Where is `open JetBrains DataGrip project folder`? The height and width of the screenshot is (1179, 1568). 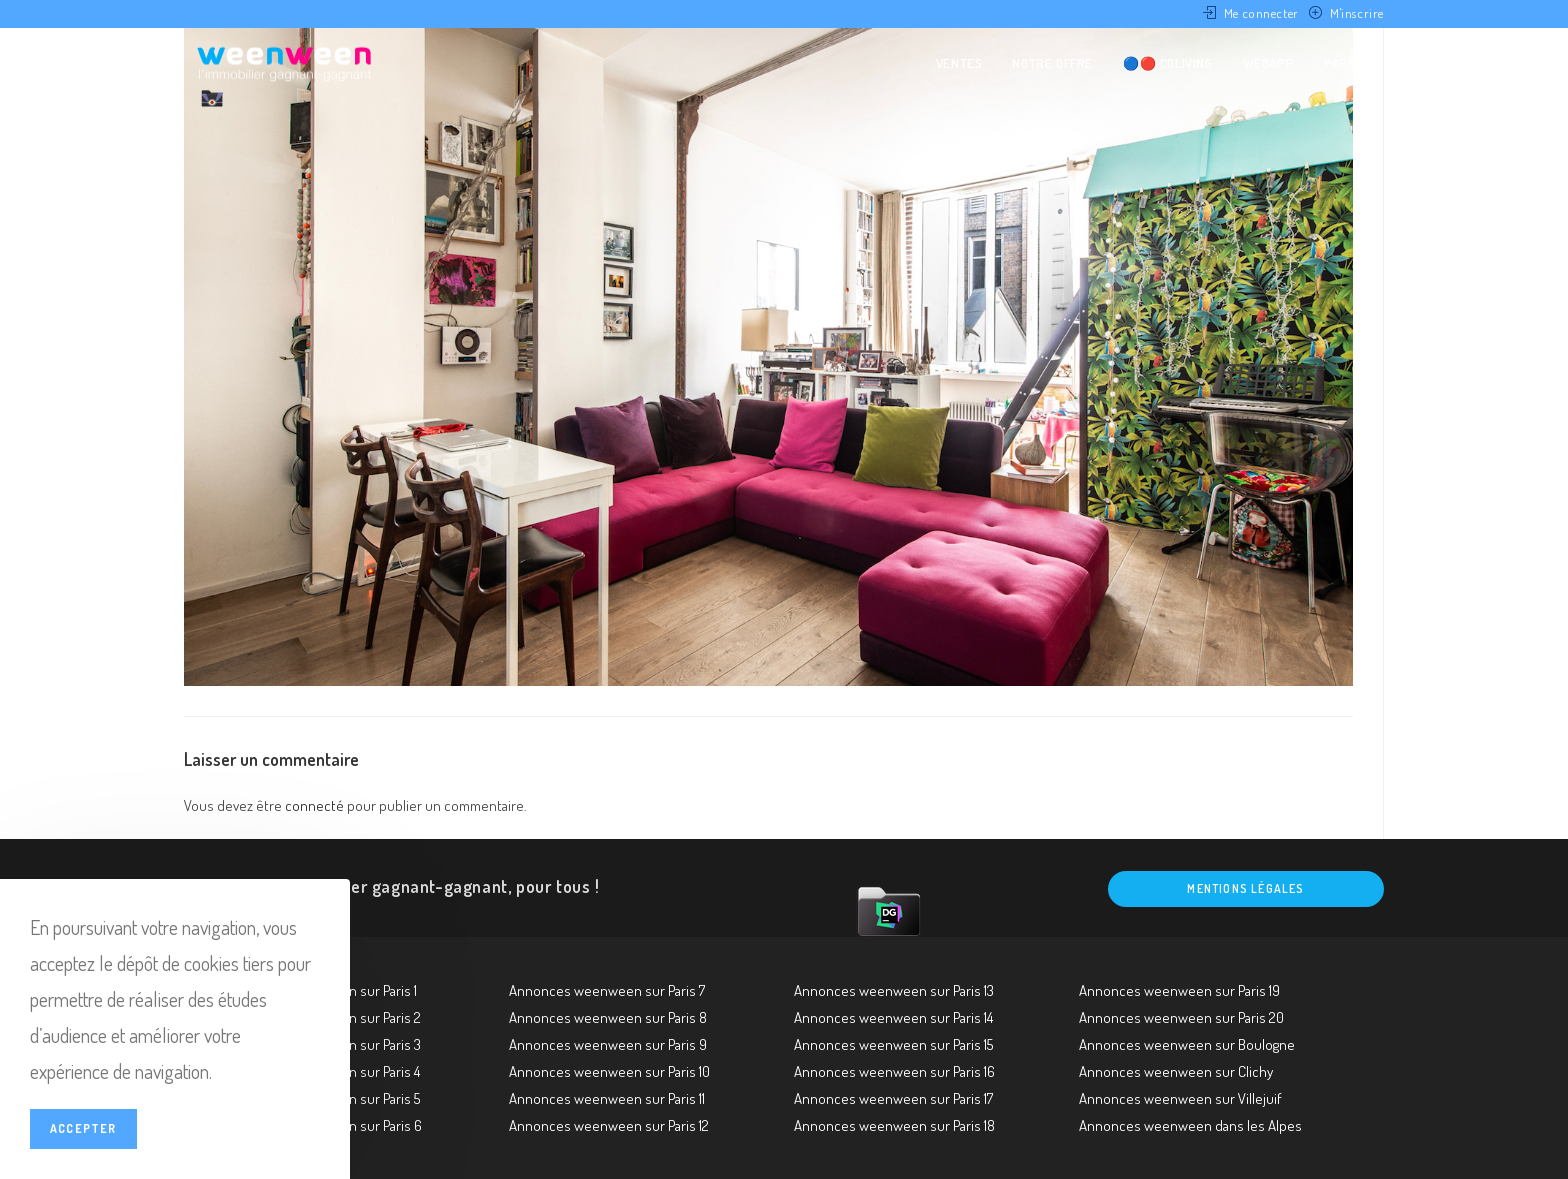 open JetBrains DataGrip project folder is located at coordinates (889, 913).